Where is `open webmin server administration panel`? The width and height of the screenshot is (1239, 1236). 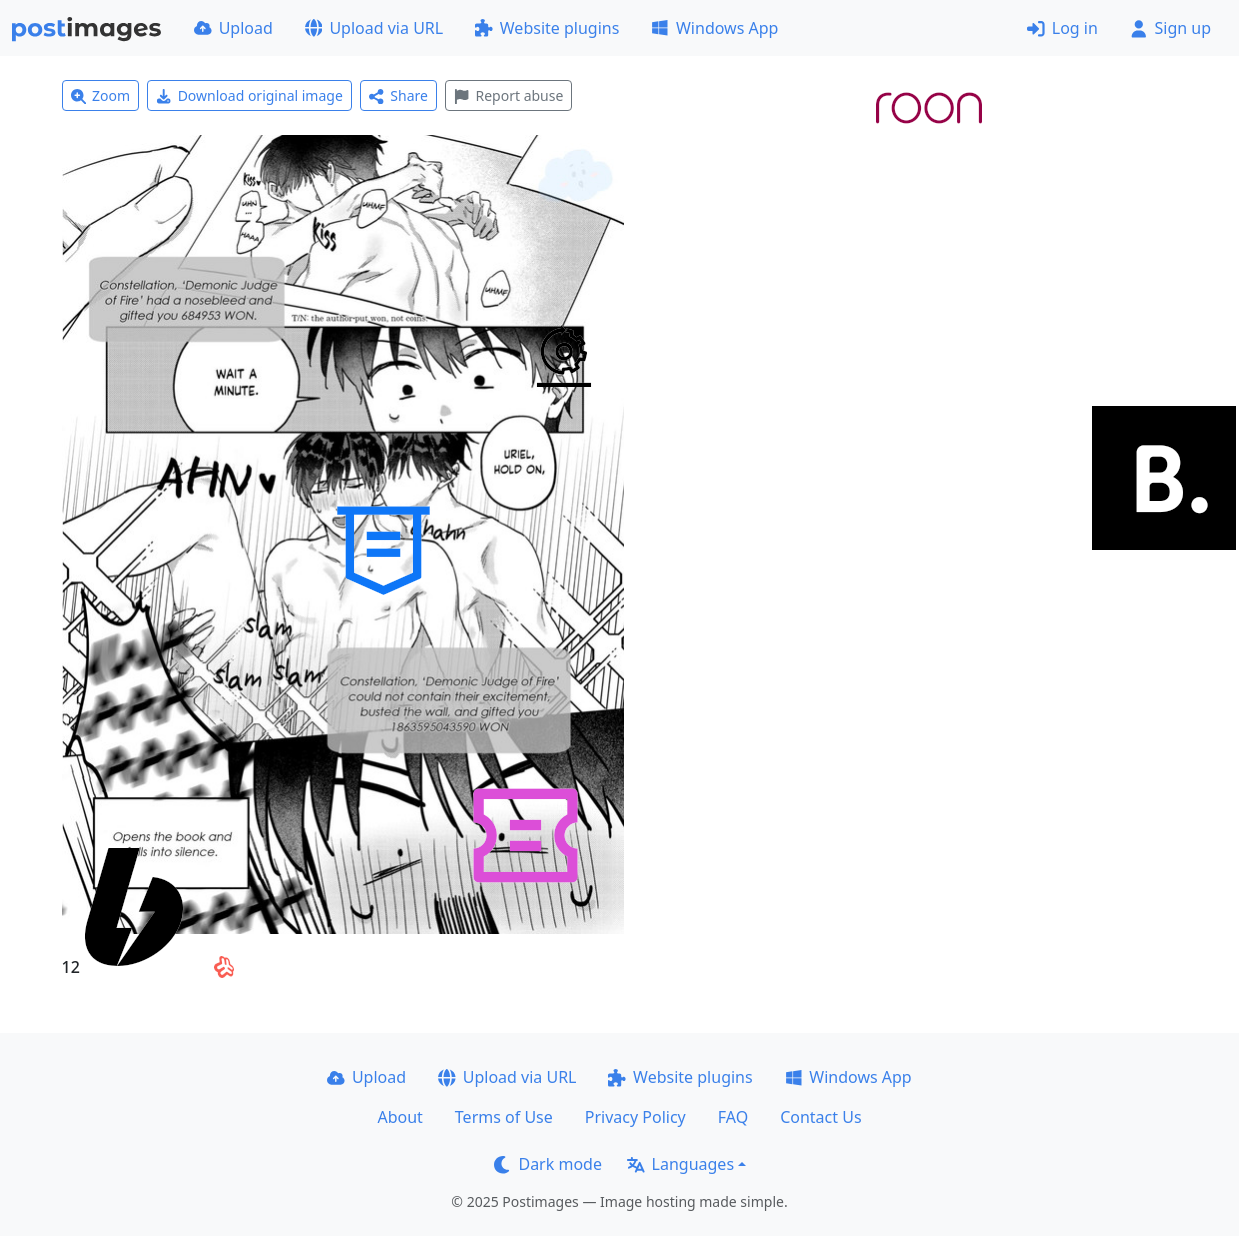
open webmin server administration panel is located at coordinates (224, 967).